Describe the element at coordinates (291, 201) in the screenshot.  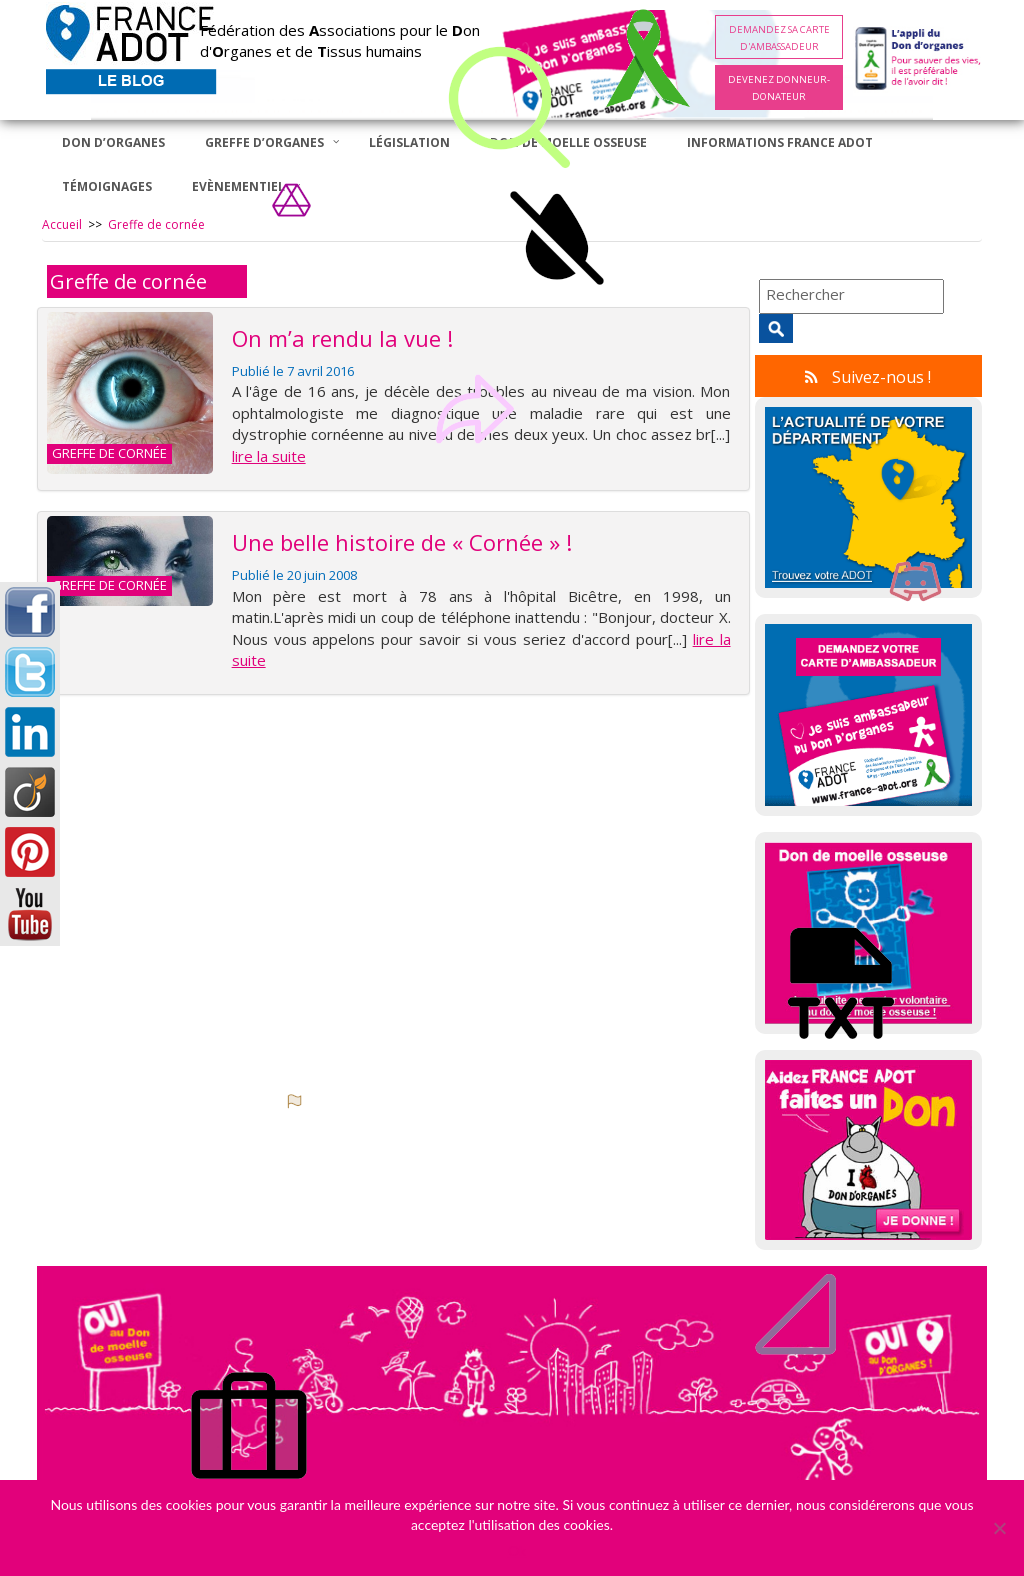
I see `access google drive files` at that location.